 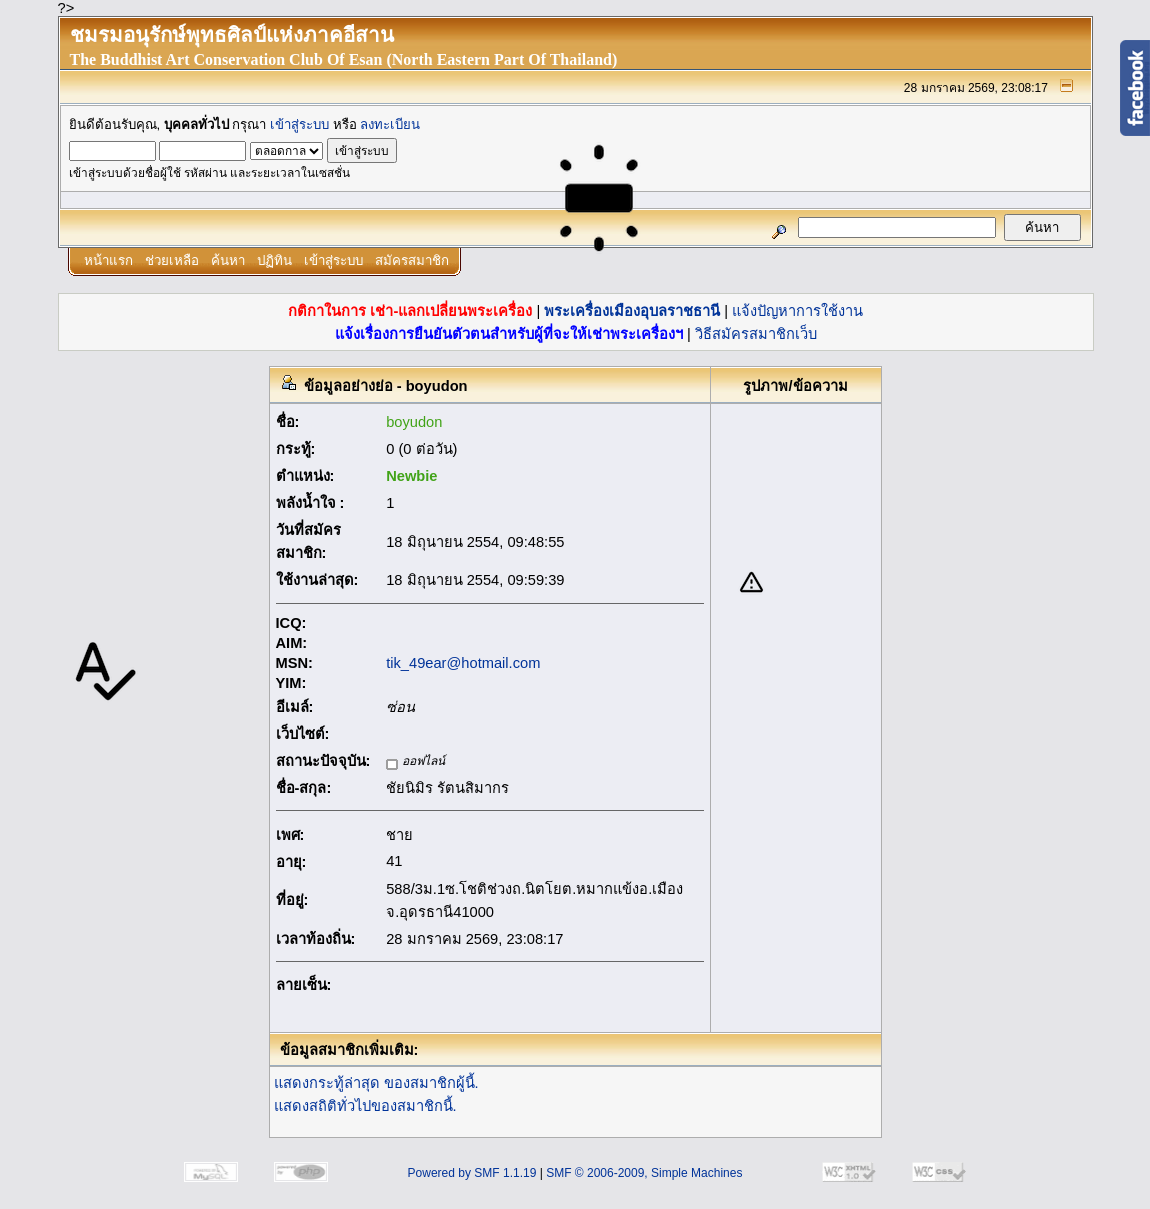 What do you see at coordinates (751, 581) in the screenshot?
I see `indicates a warning or caution state` at bounding box center [751, 581].